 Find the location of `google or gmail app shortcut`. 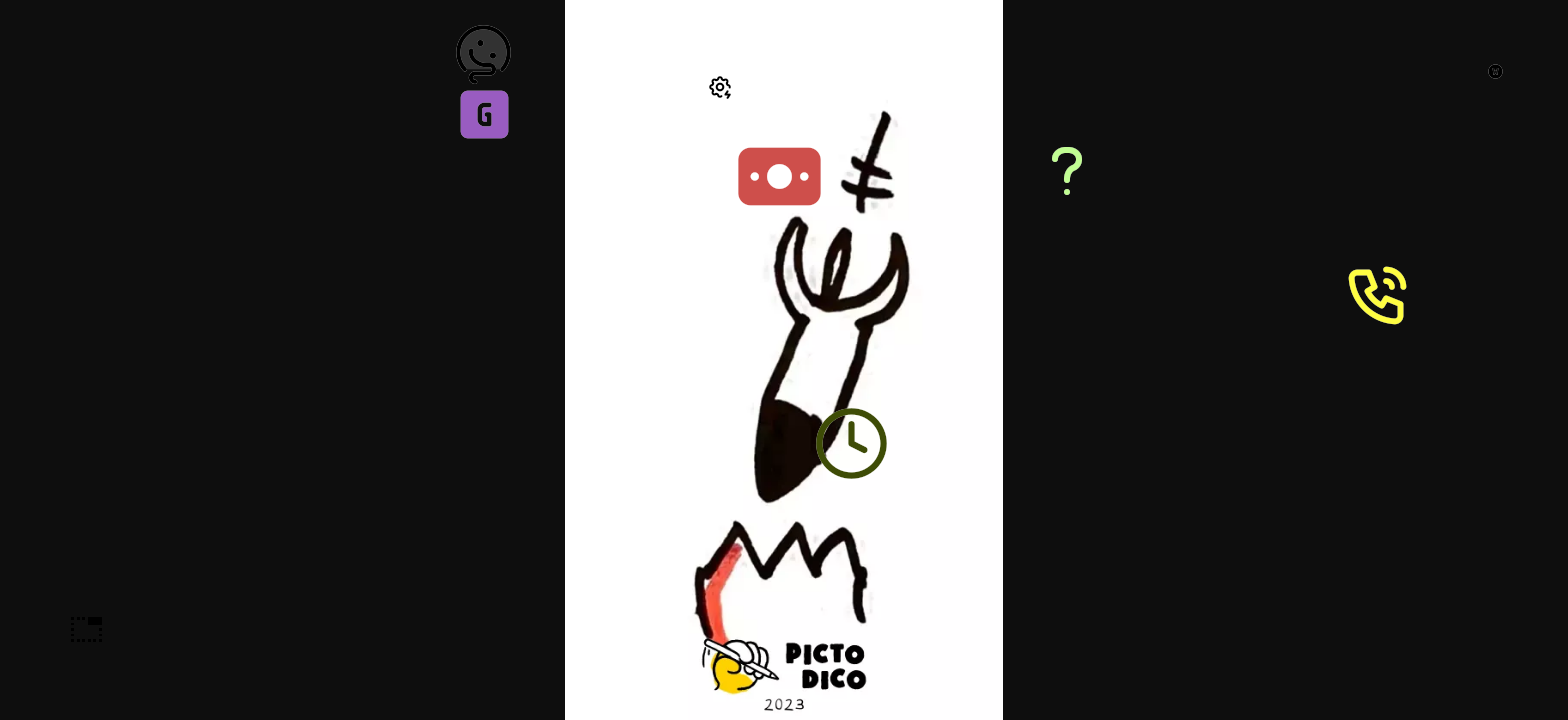

google or gmail app shortcut is located at coordinates (484, 114).